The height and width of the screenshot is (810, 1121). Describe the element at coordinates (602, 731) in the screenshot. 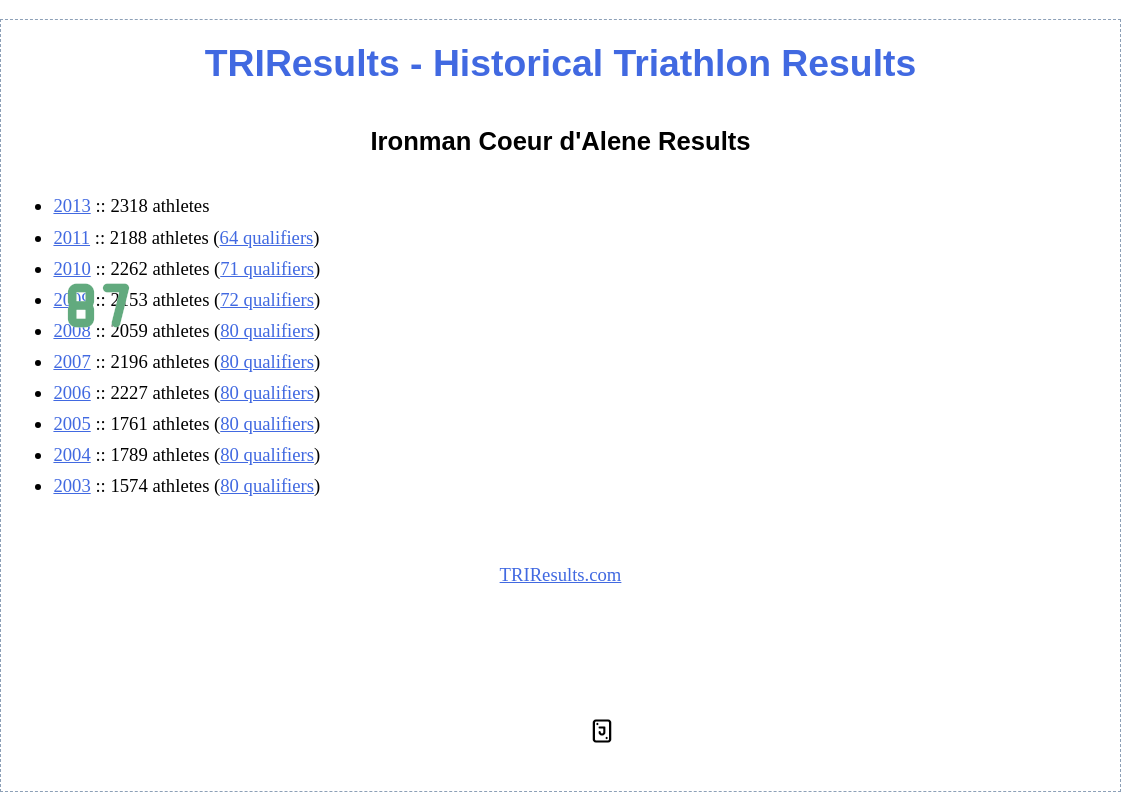

I see `jack playing card in a card game app` at that location.